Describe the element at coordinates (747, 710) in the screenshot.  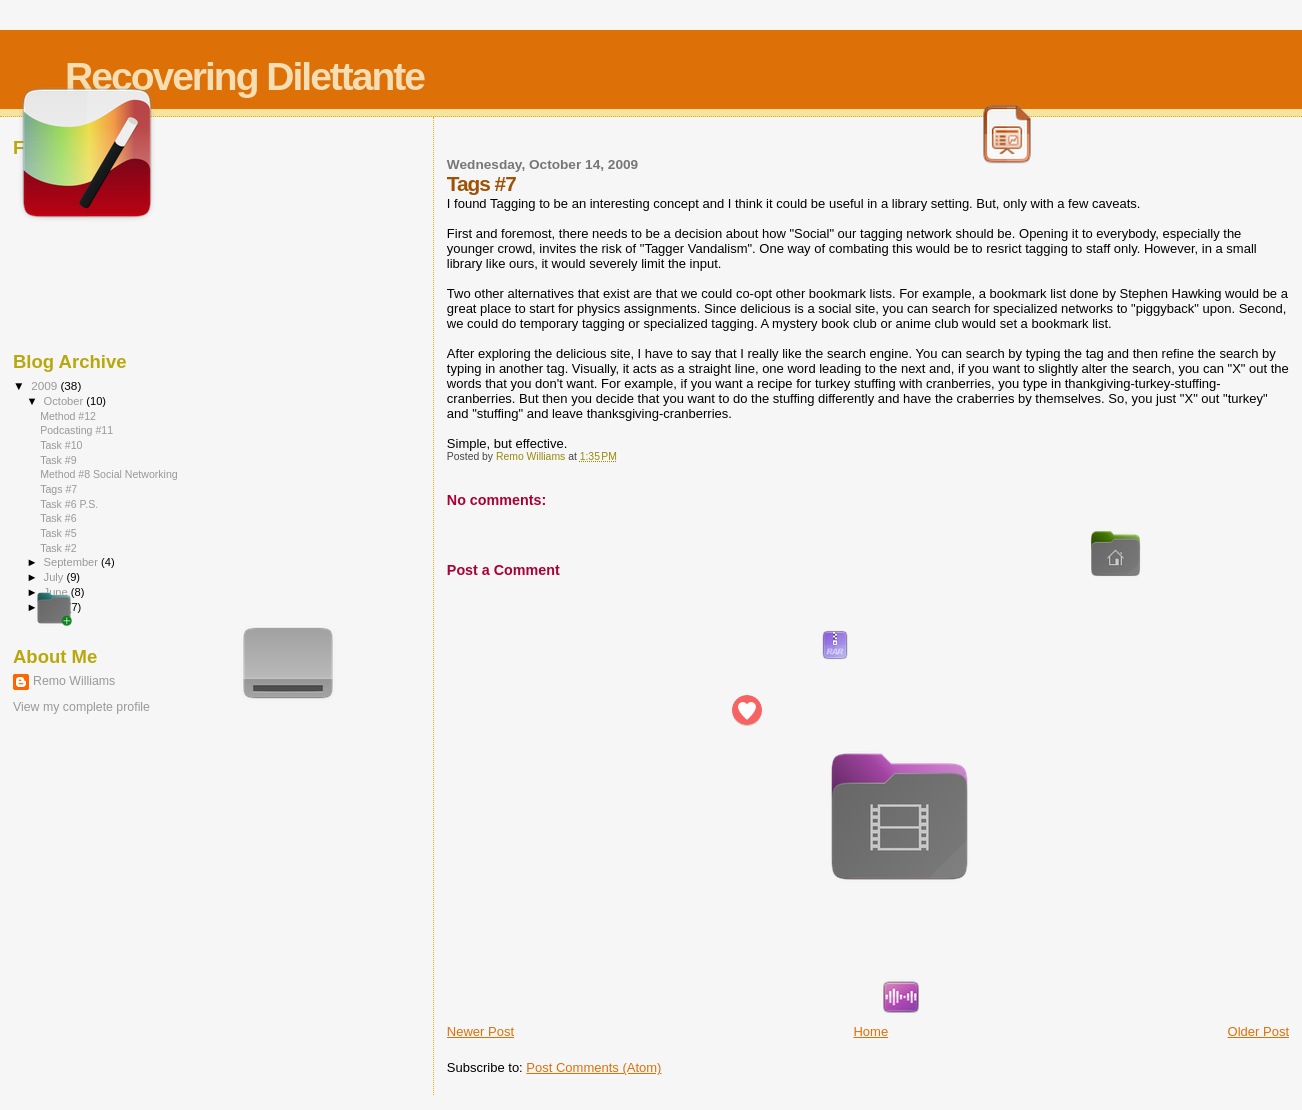
I see `mark item as favorite` at that location.